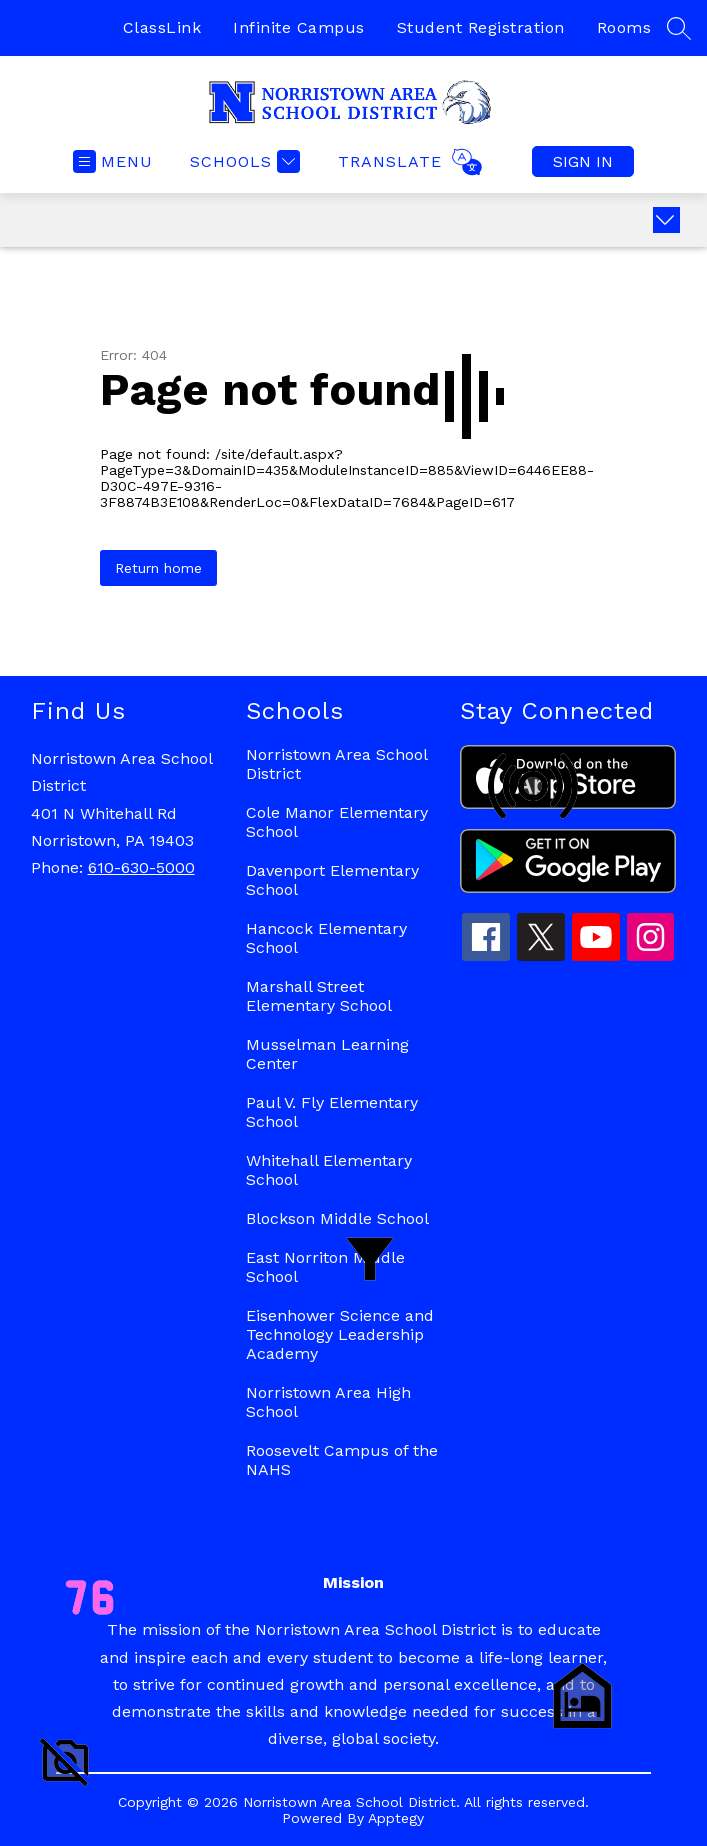 The width and height of the screenshot is (707, 1846). I want to click on start a live broadcast or stream, so click(533, 786).